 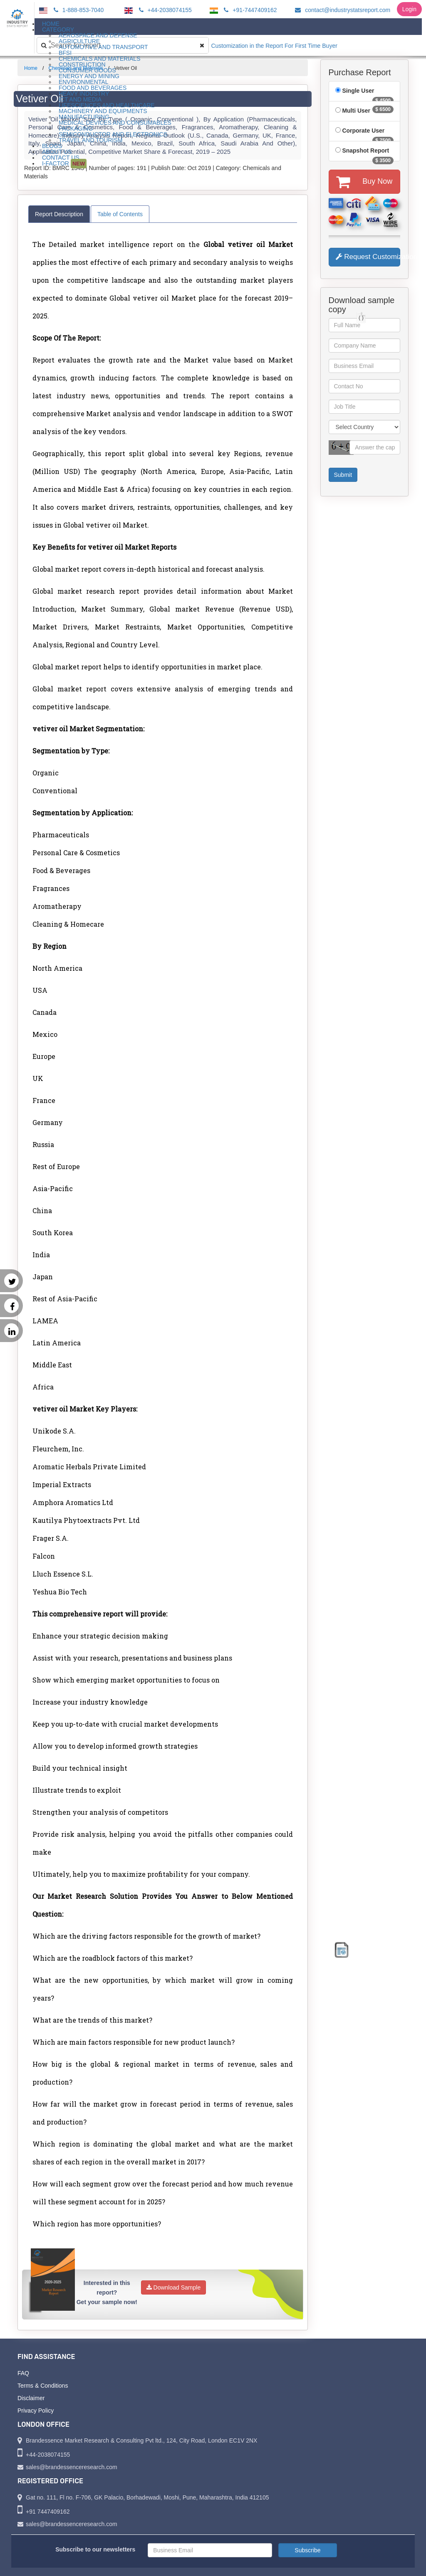 What do you see at coordinates (361, 318) in the screenshot?
I see `a blank or empty script file` at bounding box center [361, 318].